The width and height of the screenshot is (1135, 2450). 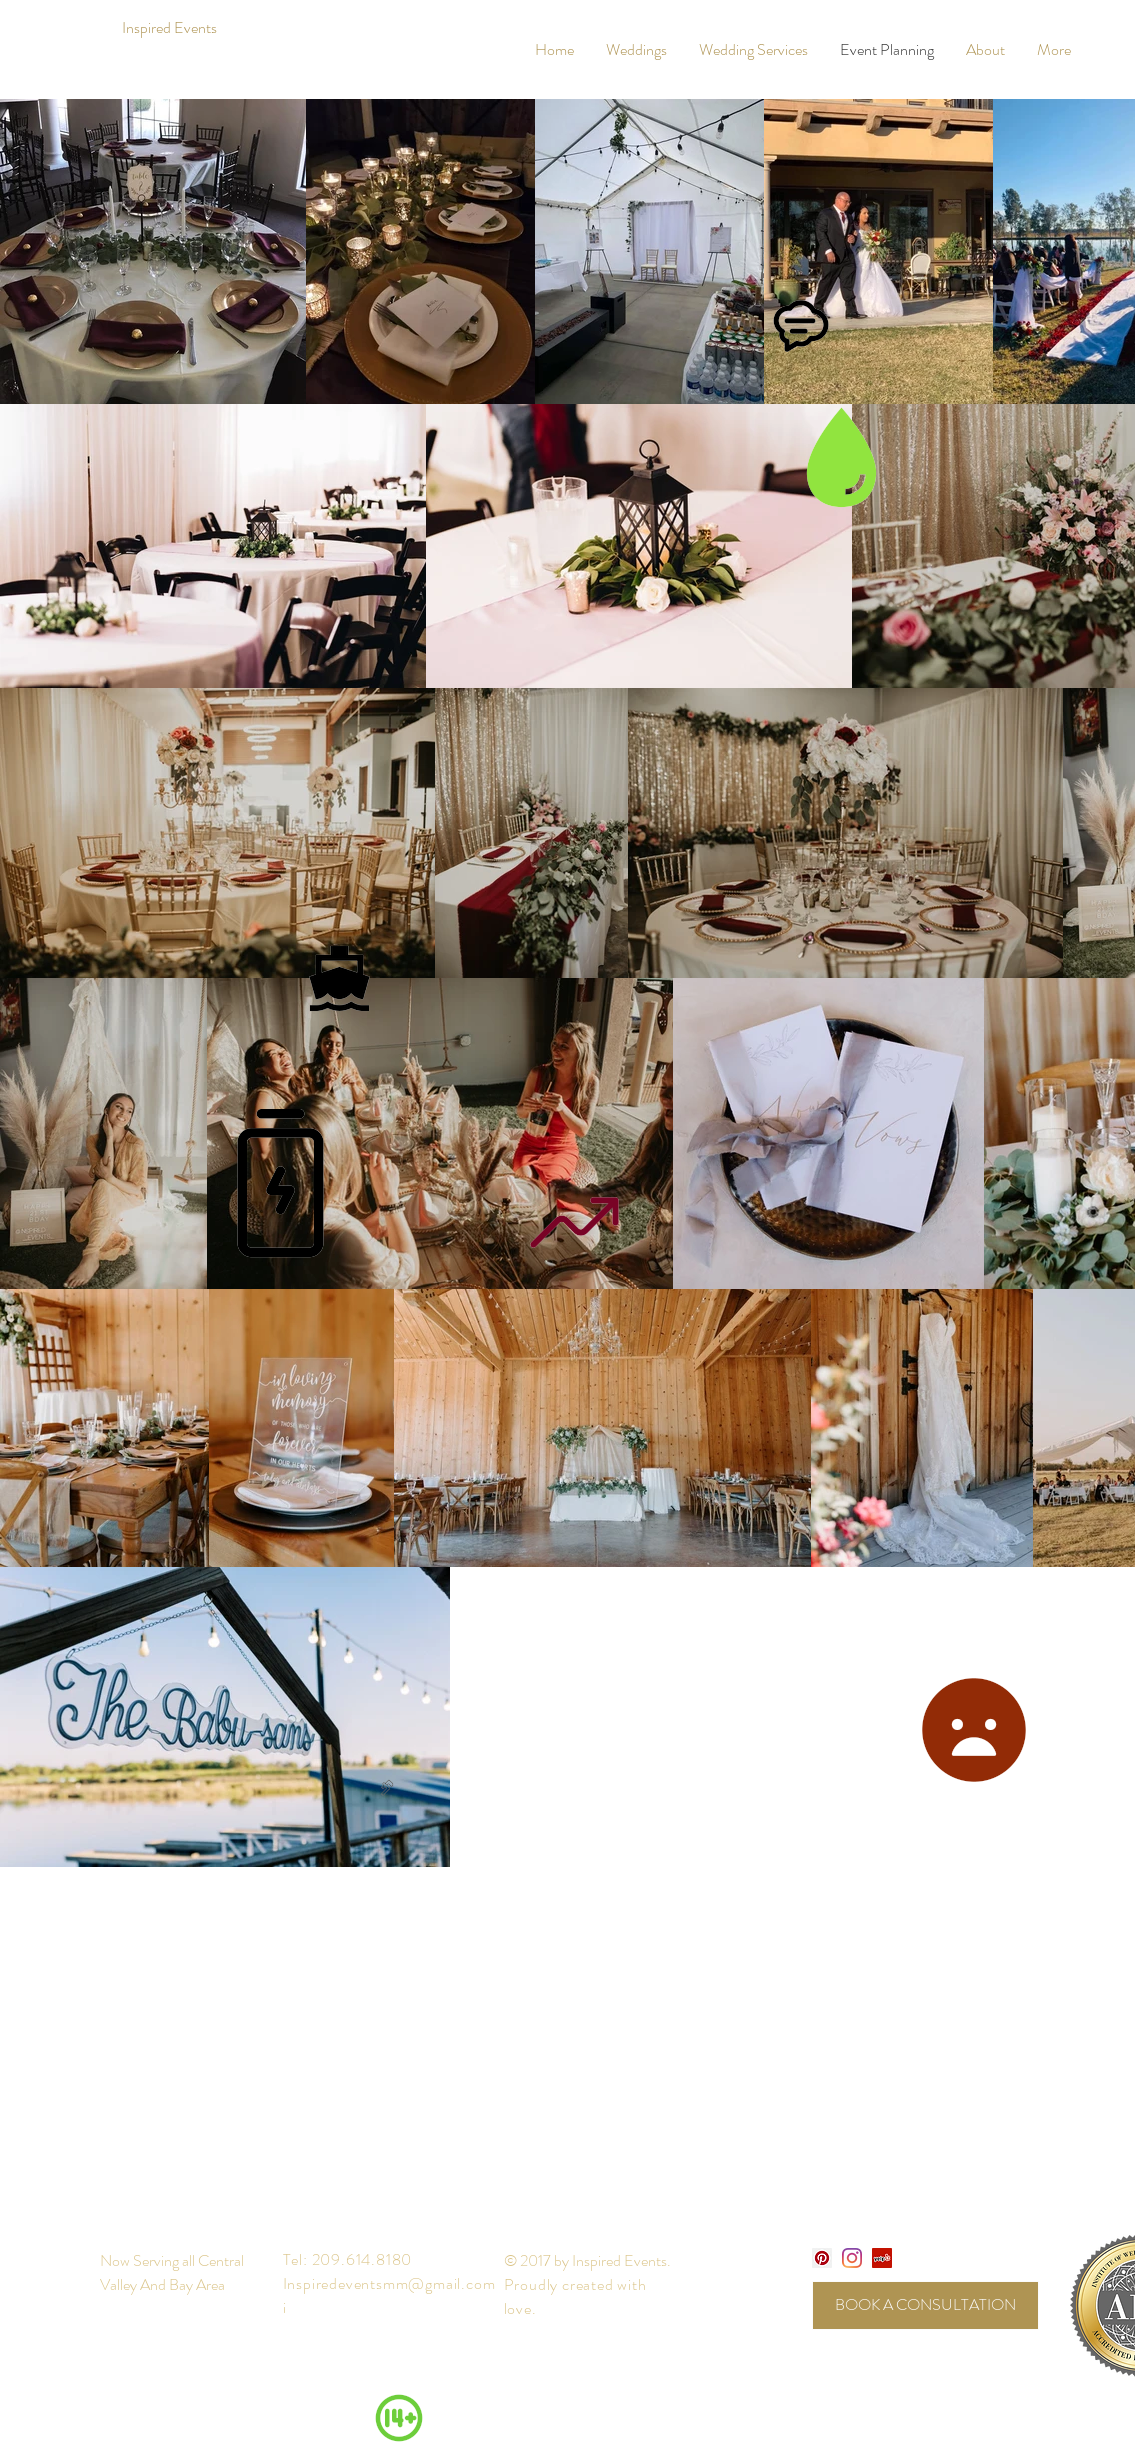 What do you see at coordinates (800, 326) in the screenshot?
I see `open chat or messaging` at bounding box center [800, 326].